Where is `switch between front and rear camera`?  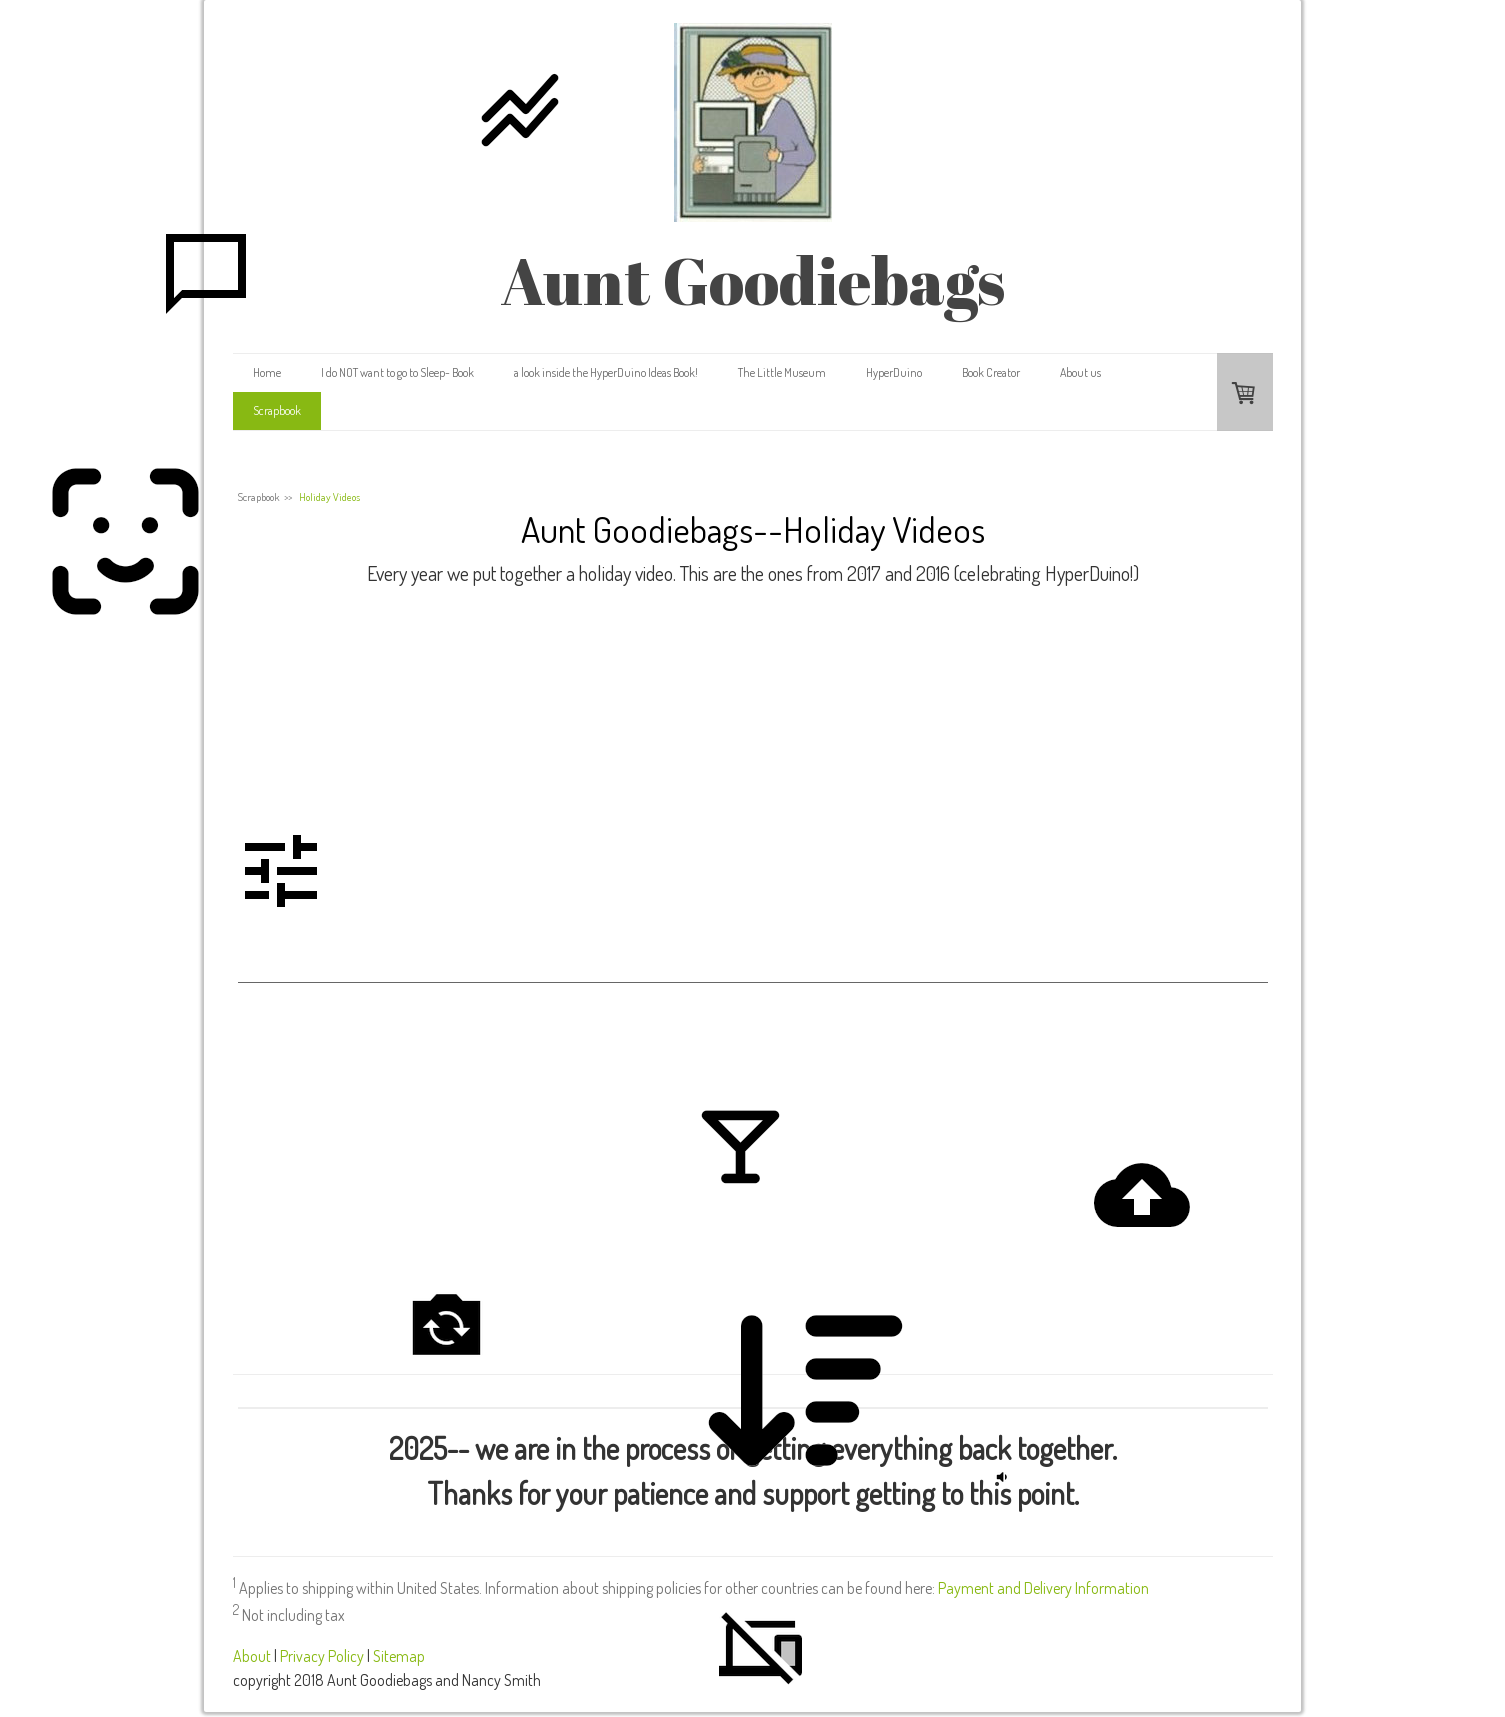 switch between front and rear camera is located at coordinates (446, 1324).